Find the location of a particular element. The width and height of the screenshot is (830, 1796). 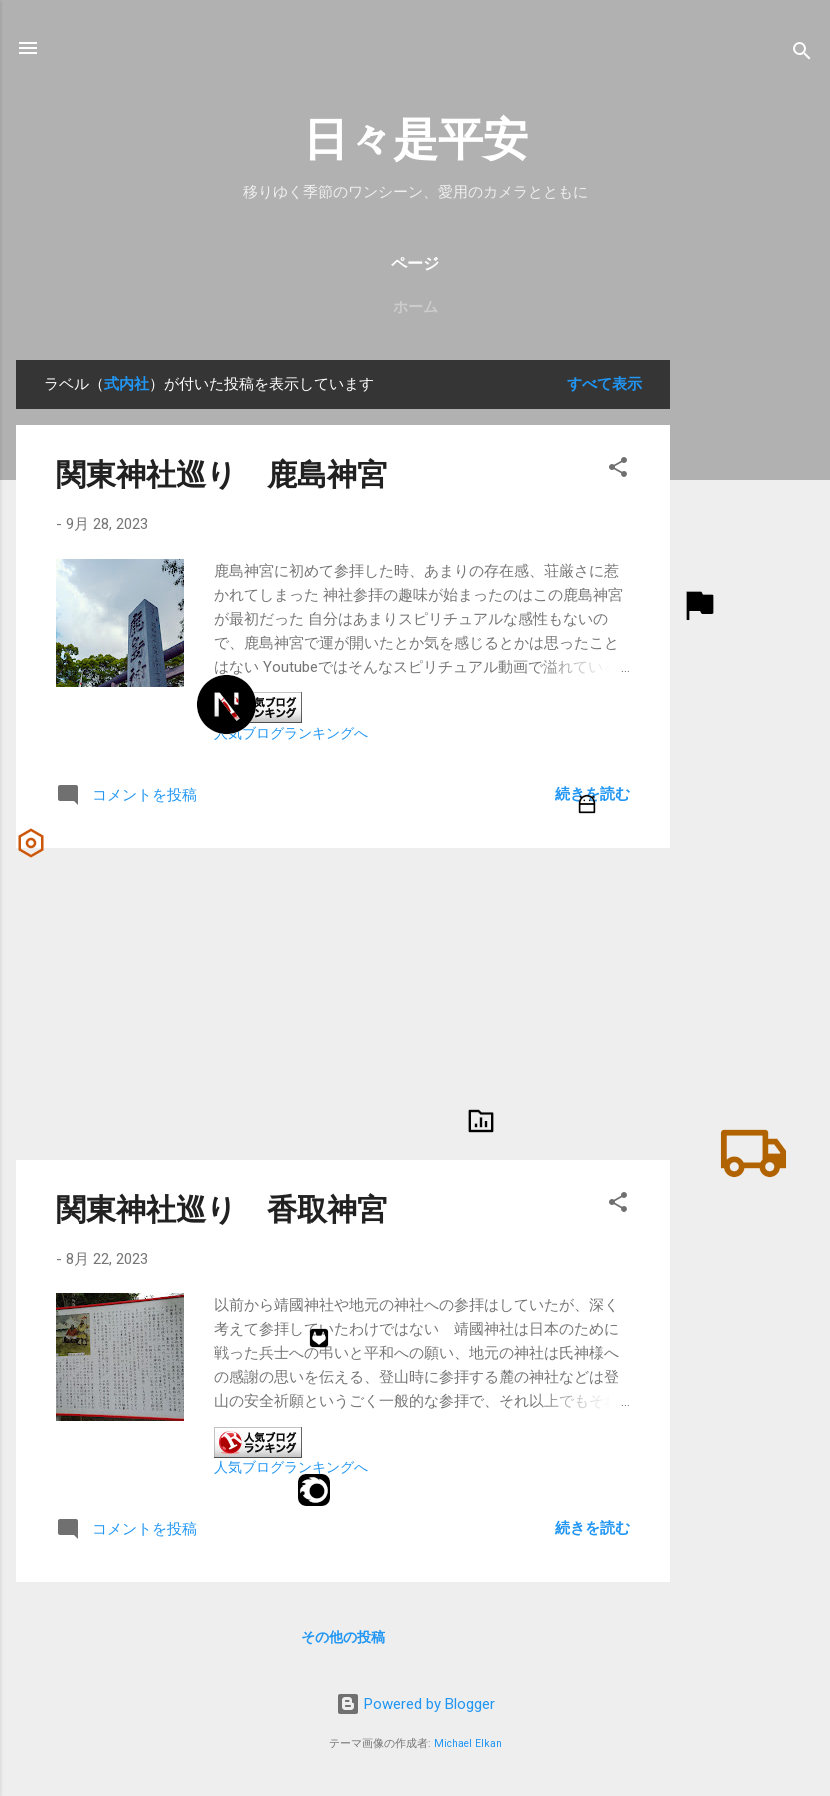

track your delivery status is located at coordinates (753, 1150).